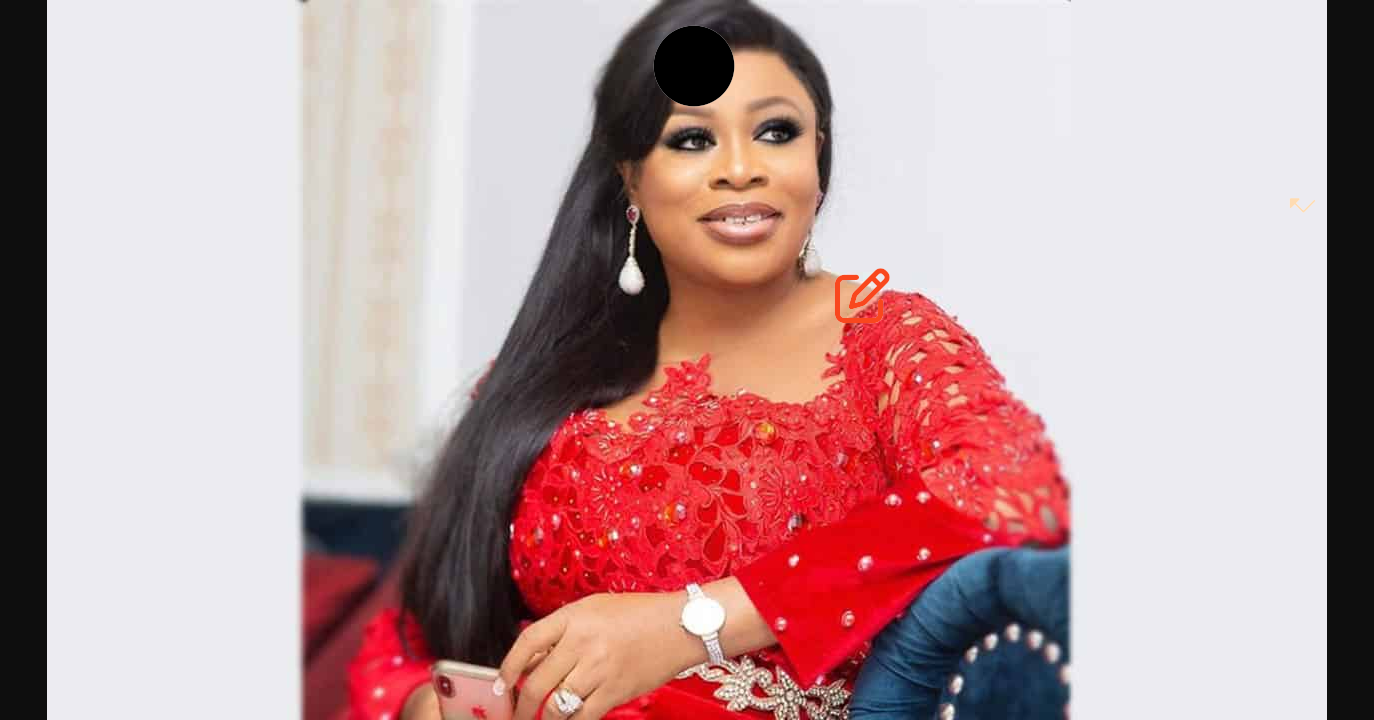  I want to click on edit or compose a new document, so click(862, 295).